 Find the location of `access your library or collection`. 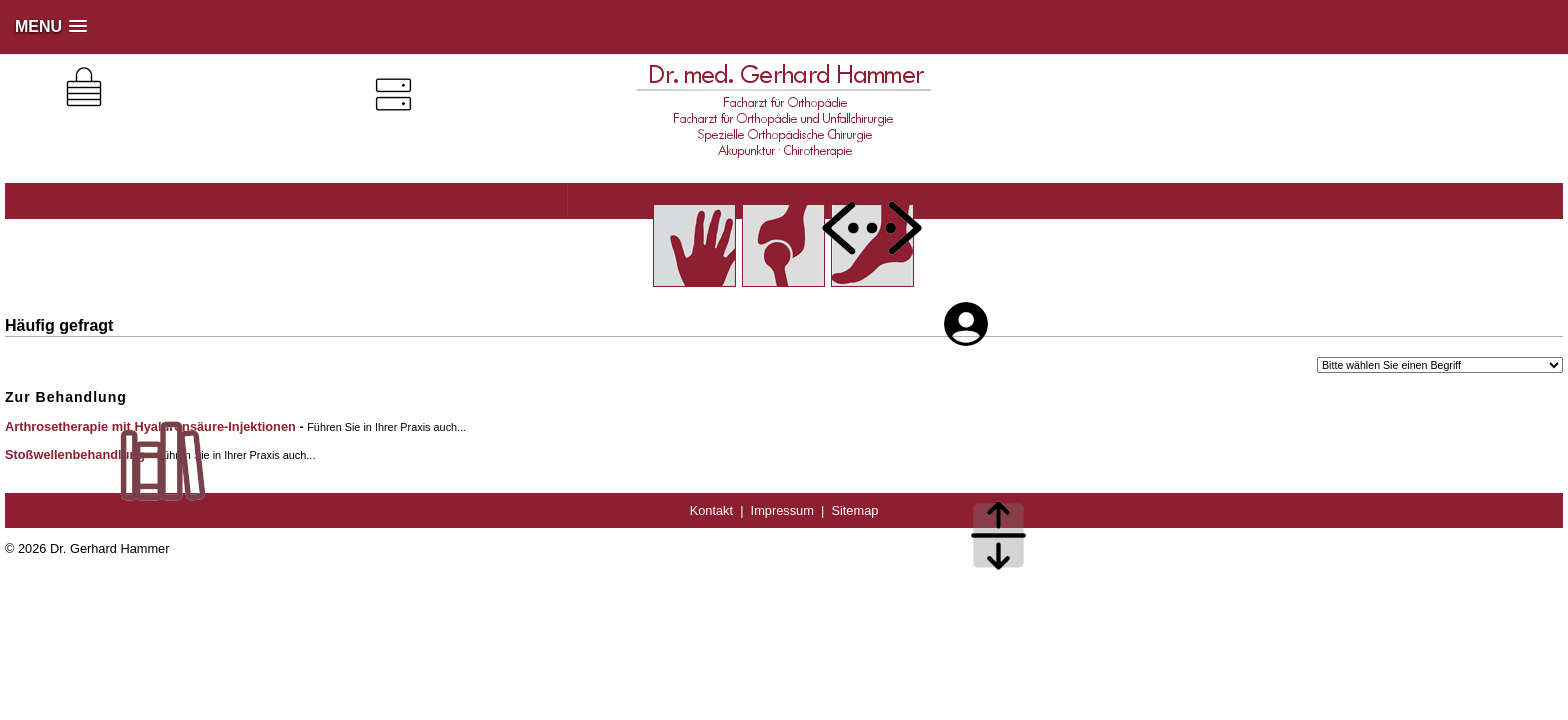

access your library or collection is located at coordinates (163, 461).